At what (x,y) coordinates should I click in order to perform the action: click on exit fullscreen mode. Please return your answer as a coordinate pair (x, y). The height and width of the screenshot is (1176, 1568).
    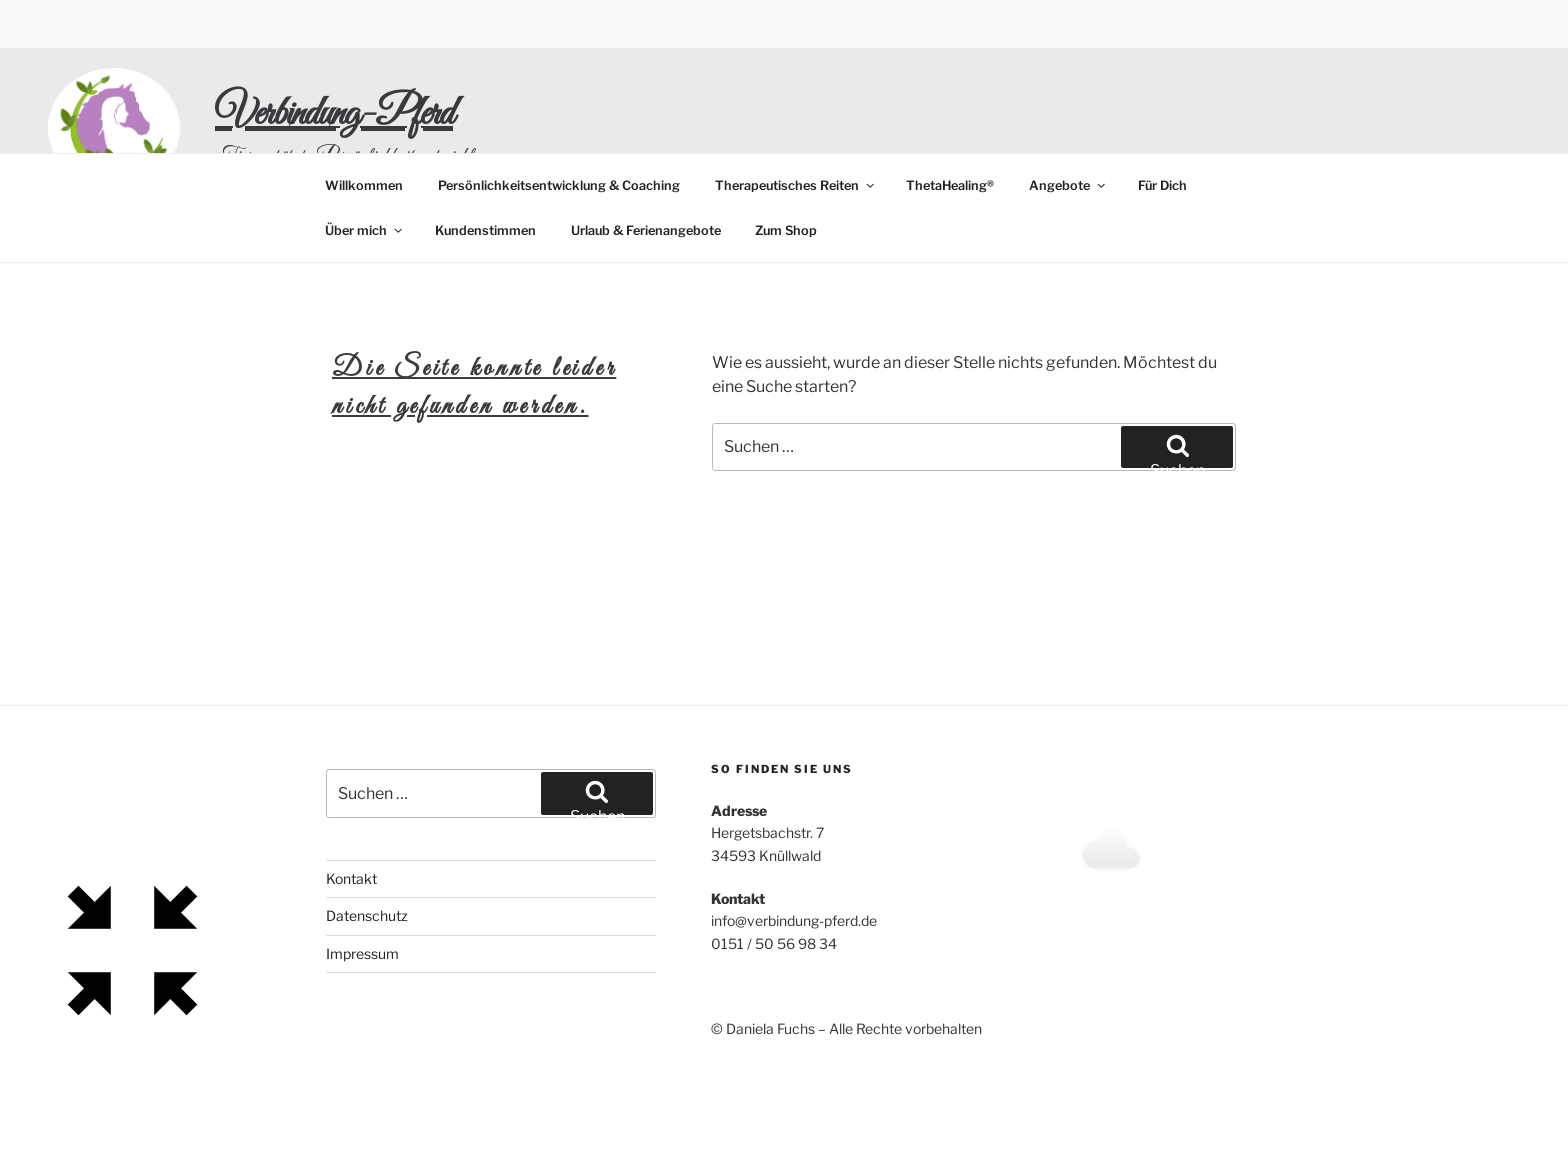
    Looking at the image, I should click on (132, 950).